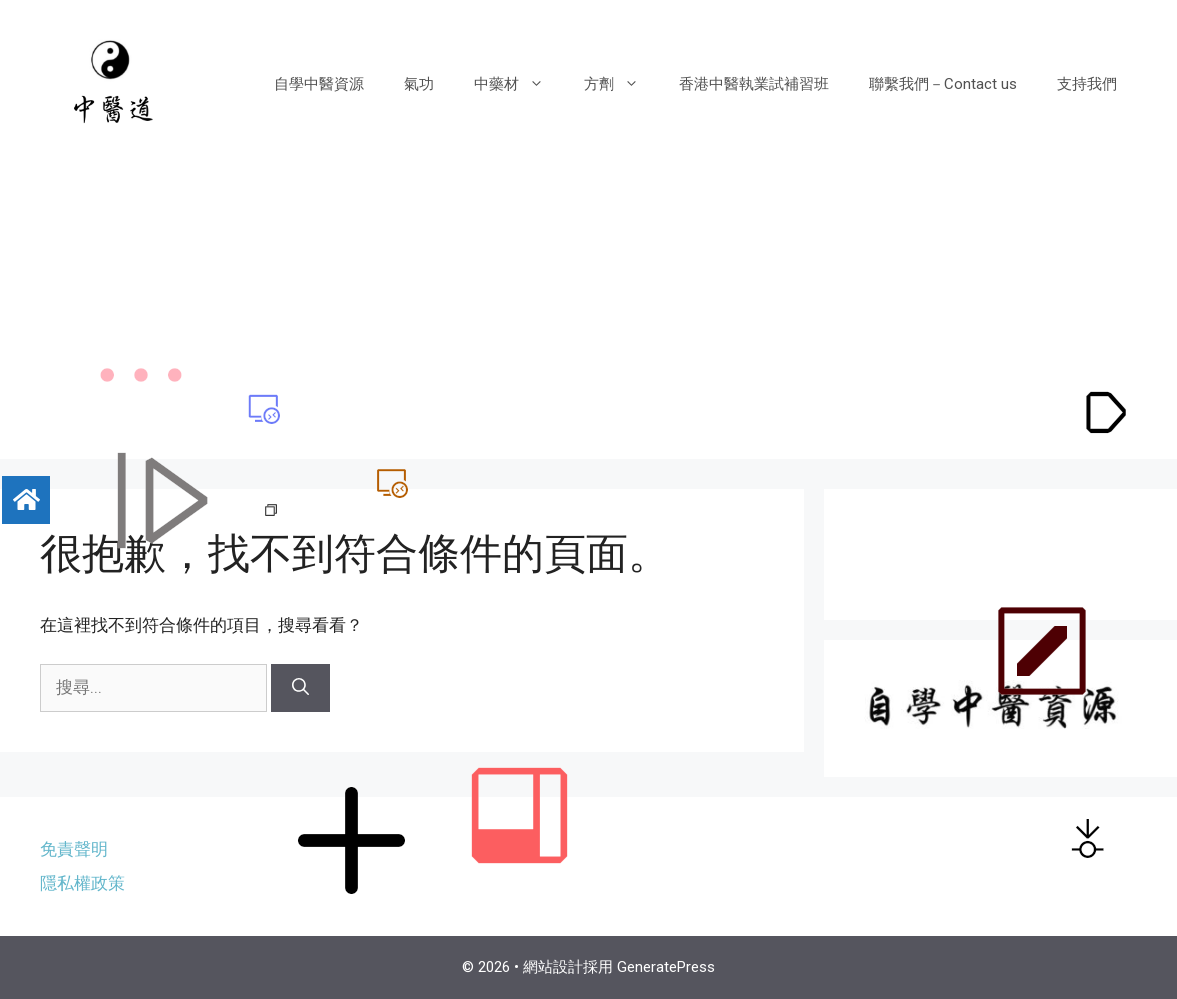 The image size is (1177, 999). I want to click on continue debugging past current breakpoint, so click(157, 500).